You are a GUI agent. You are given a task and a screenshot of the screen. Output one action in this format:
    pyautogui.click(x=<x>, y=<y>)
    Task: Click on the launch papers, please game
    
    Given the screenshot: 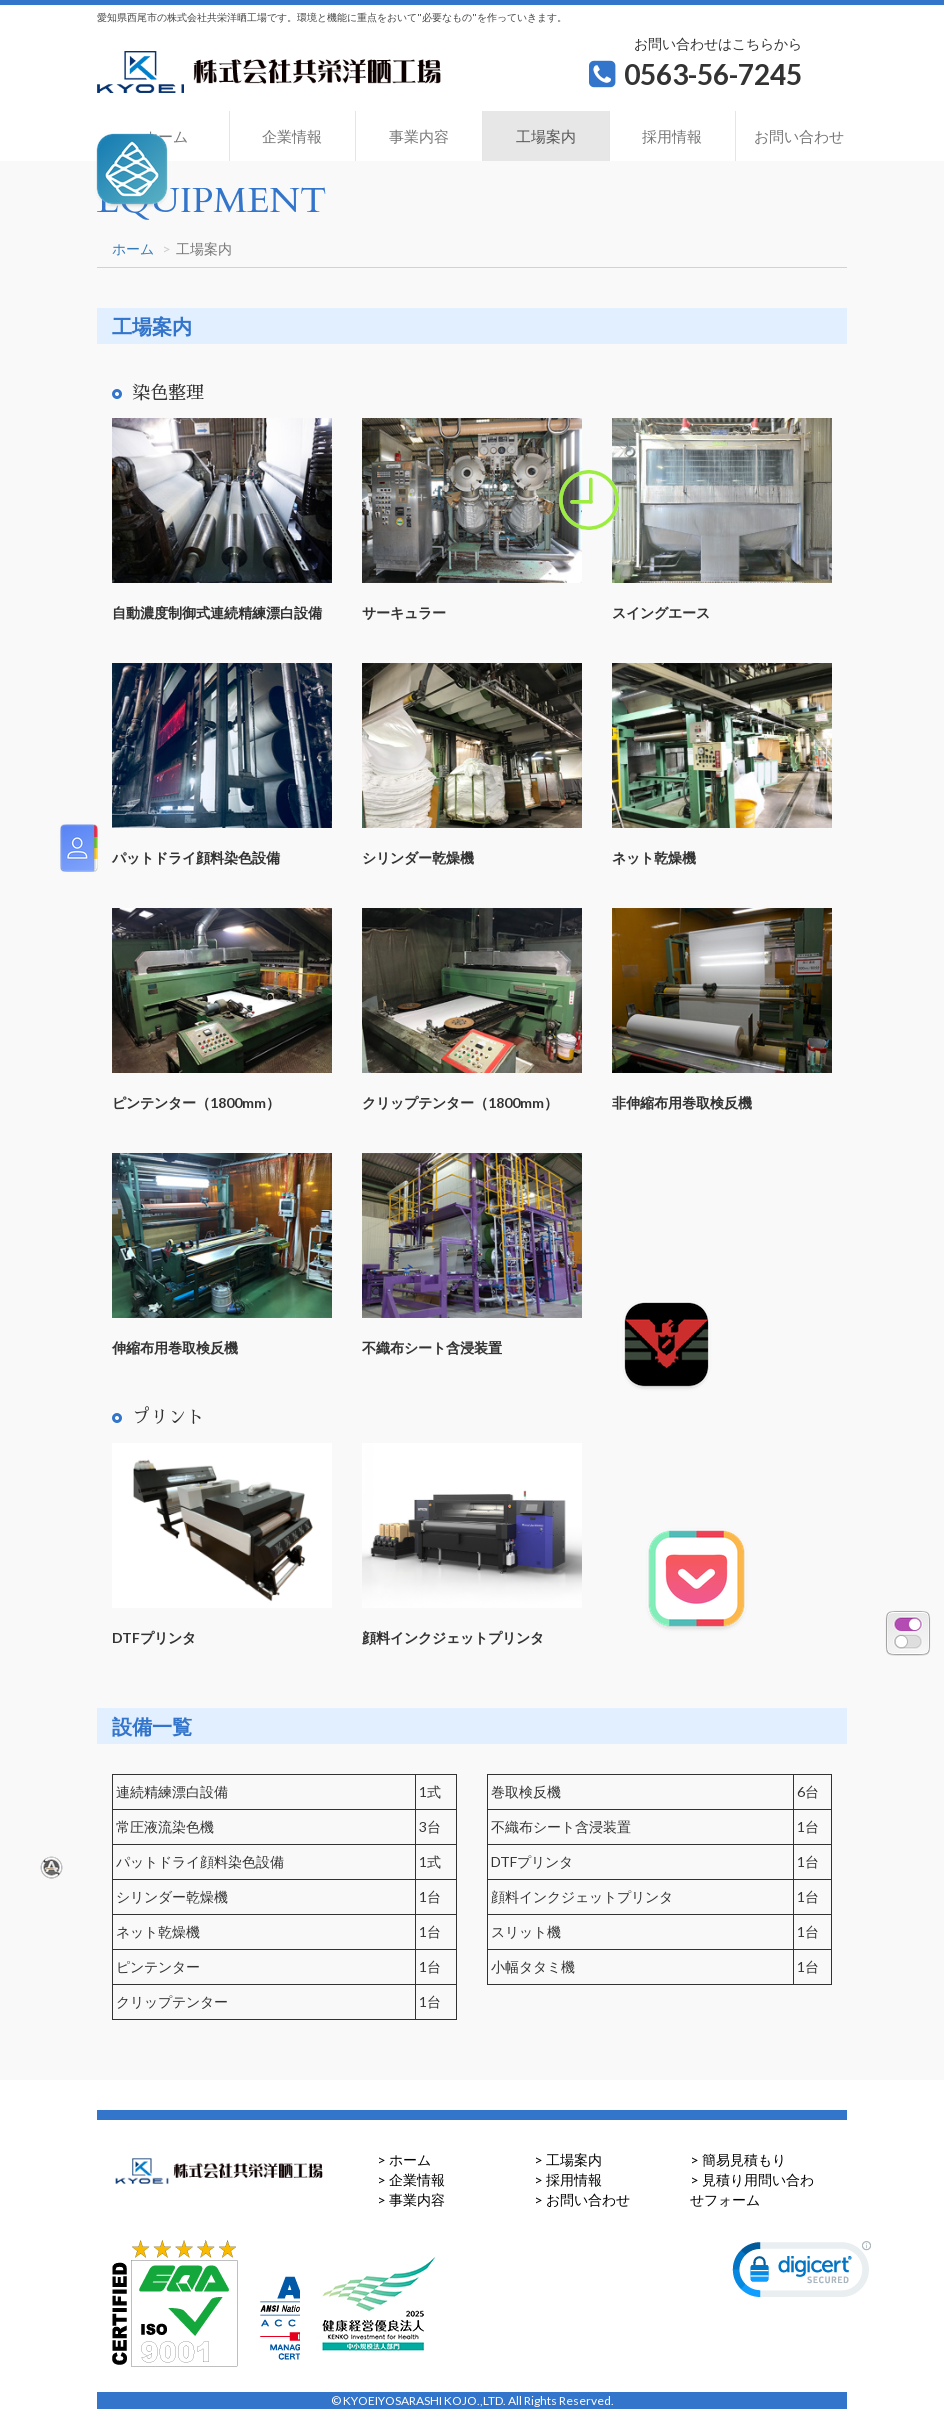 What is the action you would take?
    pyautogui.click(x=666, y=1344)
    